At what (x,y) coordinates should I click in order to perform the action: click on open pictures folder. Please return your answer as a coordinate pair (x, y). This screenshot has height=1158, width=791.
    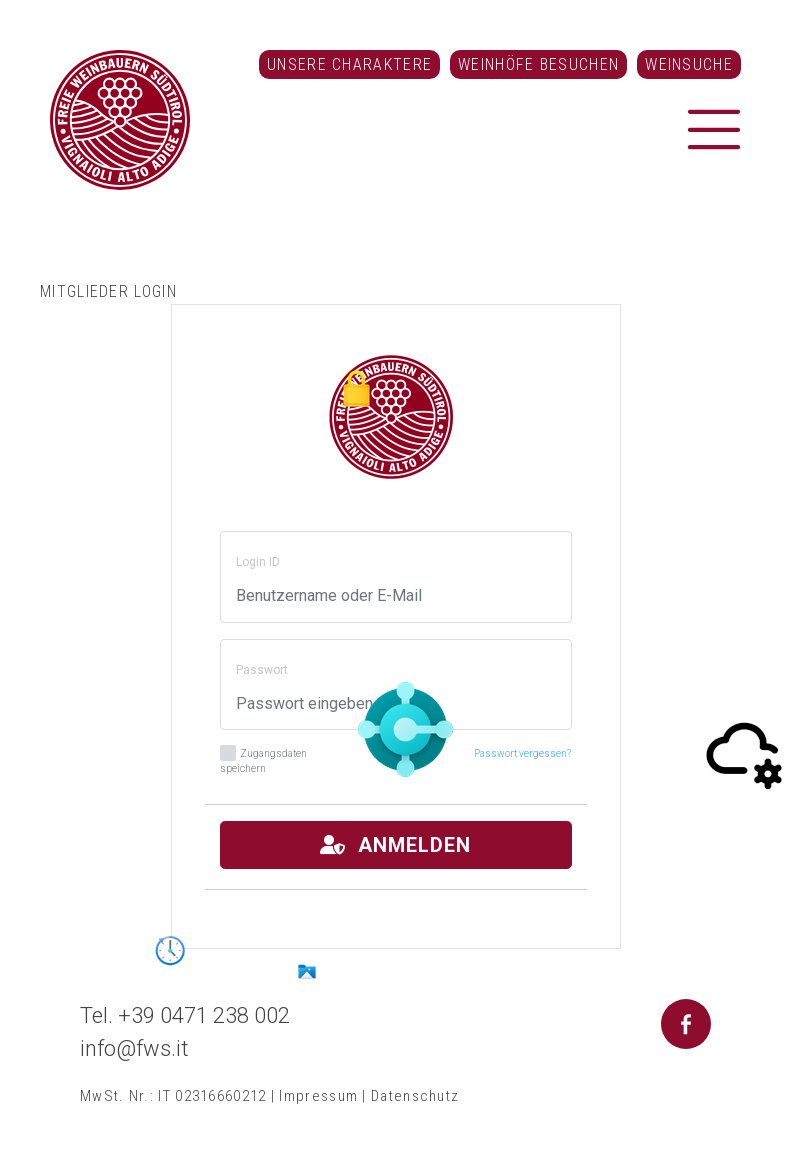
    Looking at the image, I should click on (307, 972).